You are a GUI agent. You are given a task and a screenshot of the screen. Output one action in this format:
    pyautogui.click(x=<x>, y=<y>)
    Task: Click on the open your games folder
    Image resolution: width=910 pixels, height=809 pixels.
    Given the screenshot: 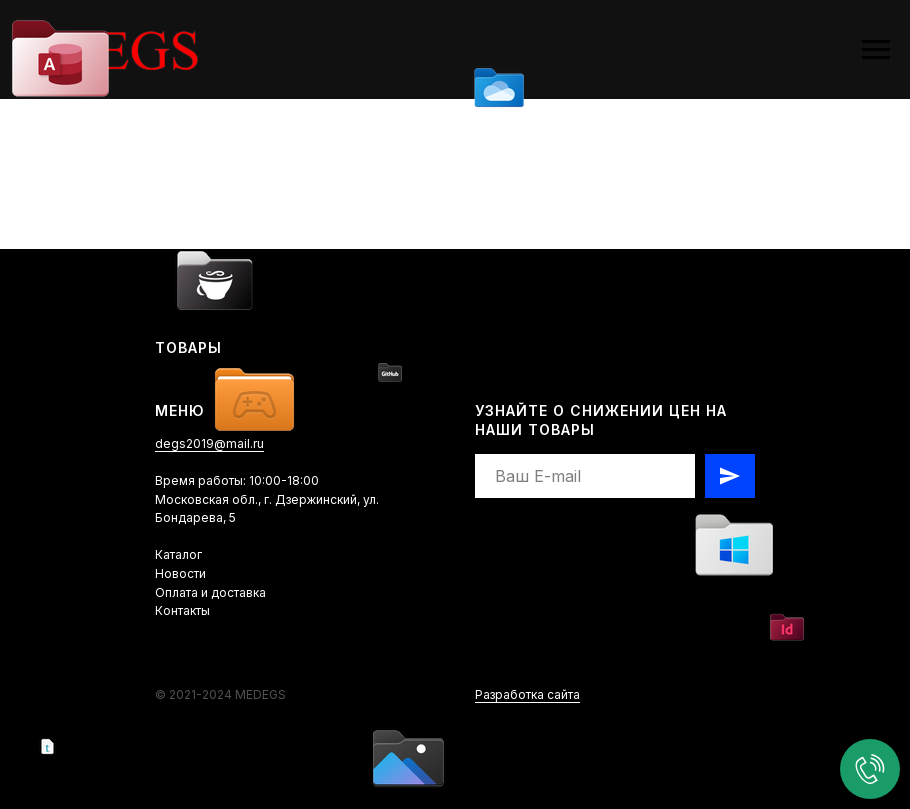 What is the action you would take?
    pyautogui.click(x=254, y=399)
    